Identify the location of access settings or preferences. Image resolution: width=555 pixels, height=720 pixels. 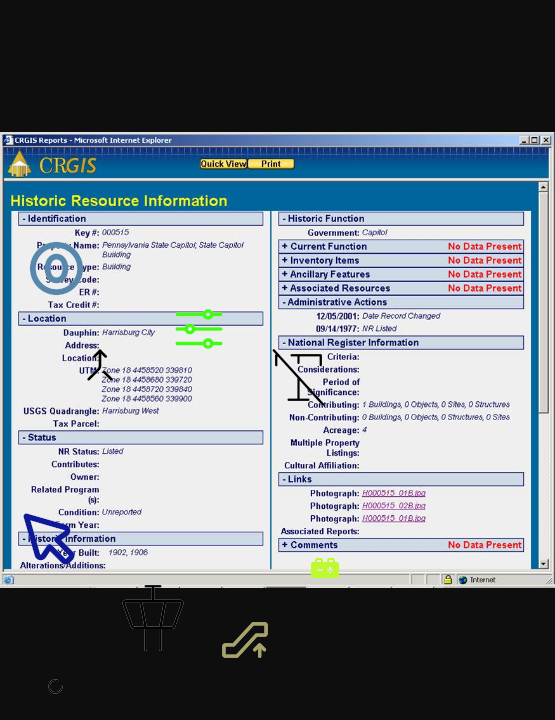
(199, 329).